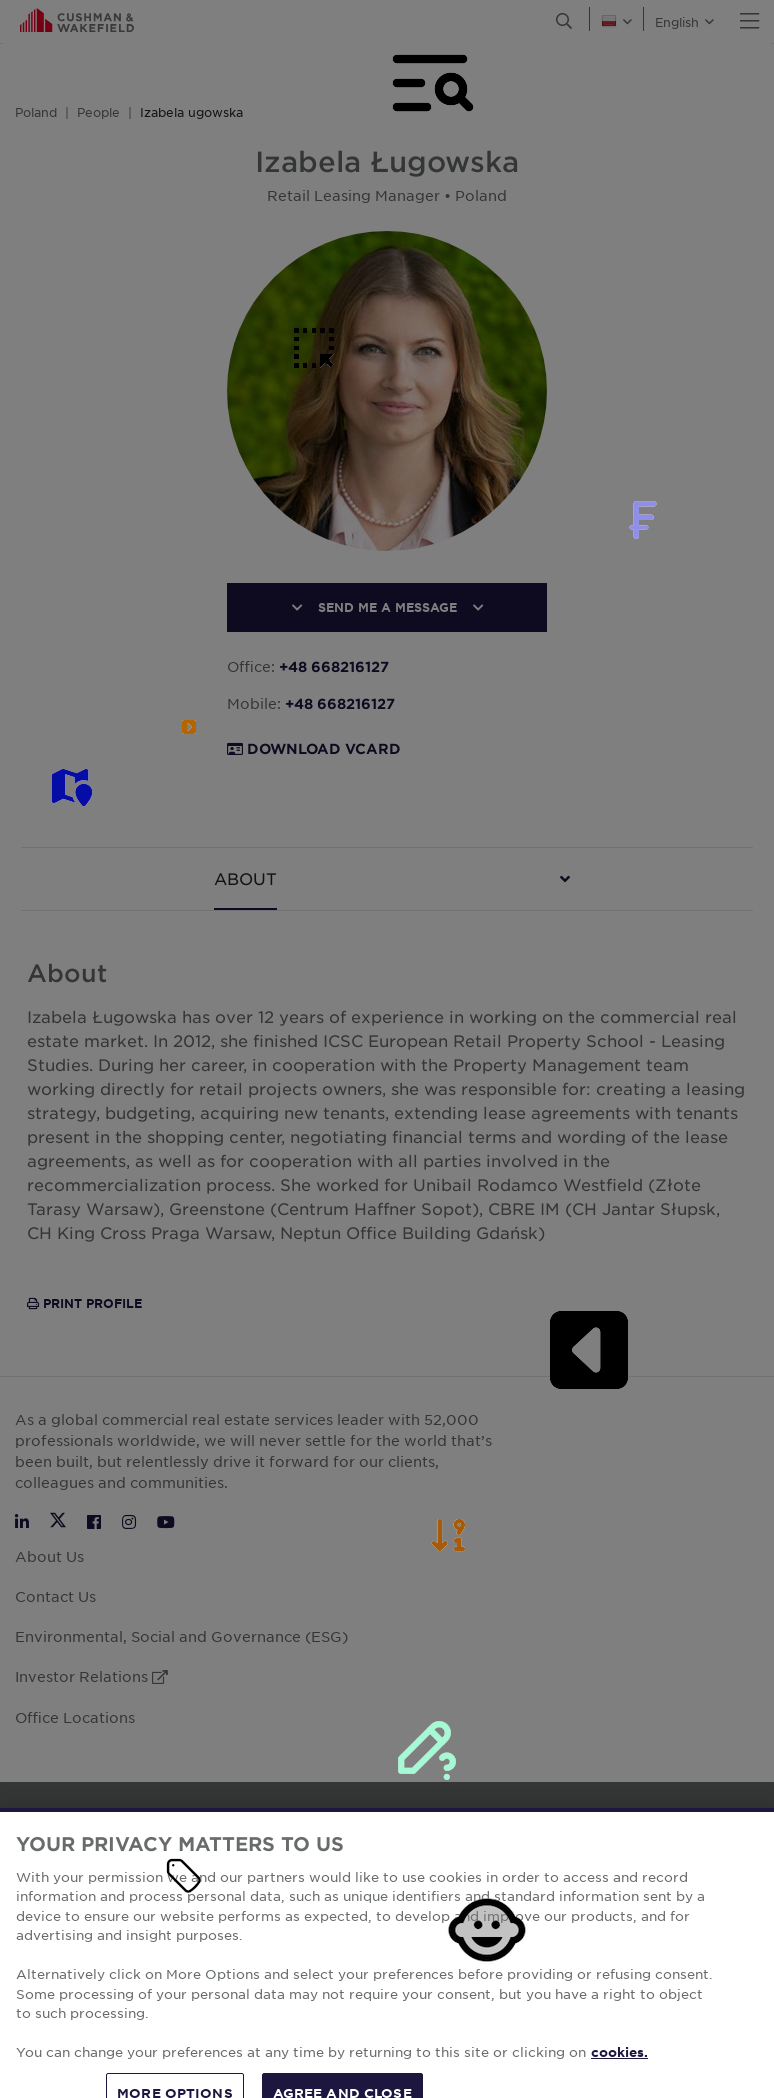 The image size is (774, 2098). Describe the element at coordinates (425, 1746) in the screenshot. I see `edit help or writing assistance` at that location.